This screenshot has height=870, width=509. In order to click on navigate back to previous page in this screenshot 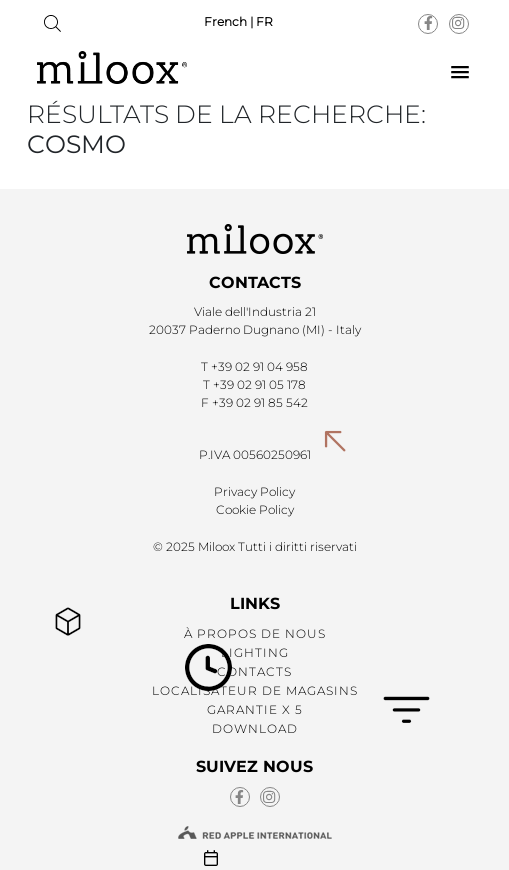, I will do `click(336, 442)`.